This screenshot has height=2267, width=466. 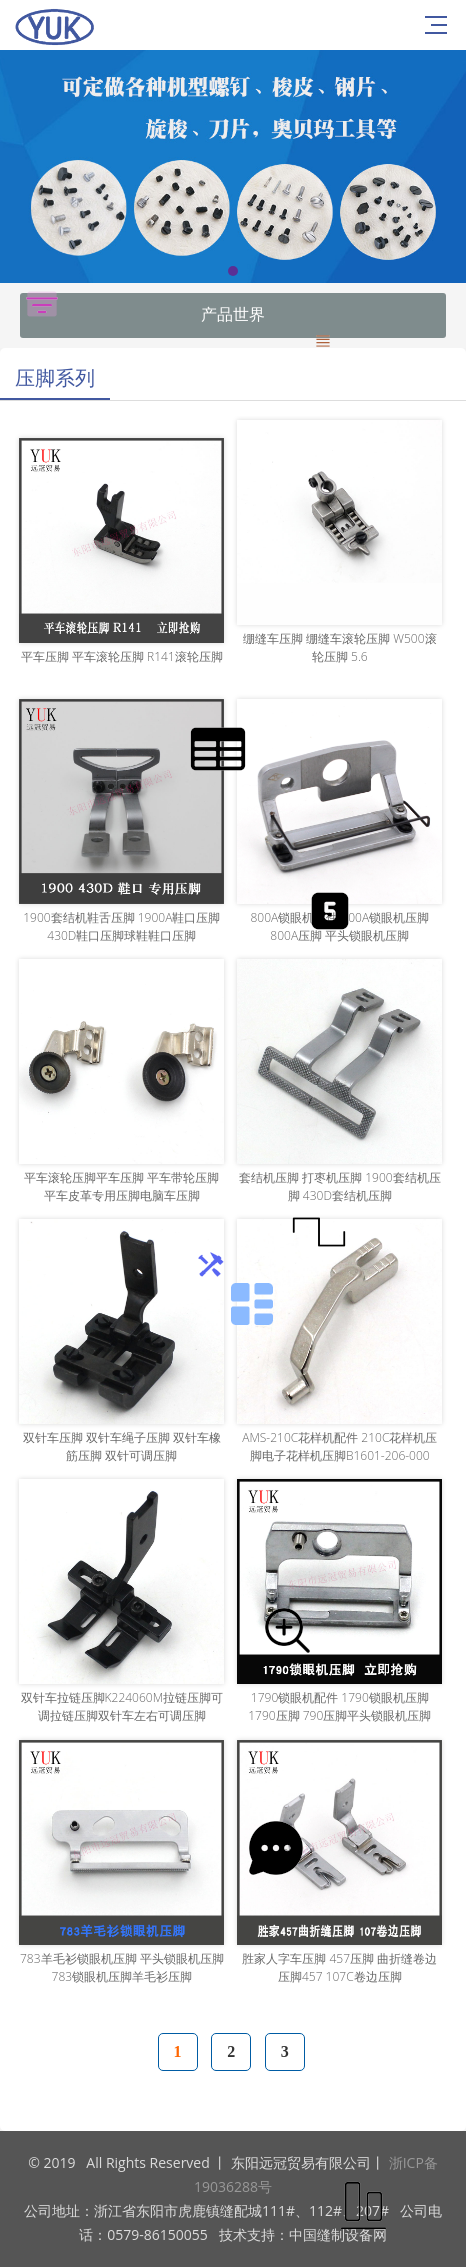 I want to click on align selected elements to the bottom, so click(x=363, y=2206).